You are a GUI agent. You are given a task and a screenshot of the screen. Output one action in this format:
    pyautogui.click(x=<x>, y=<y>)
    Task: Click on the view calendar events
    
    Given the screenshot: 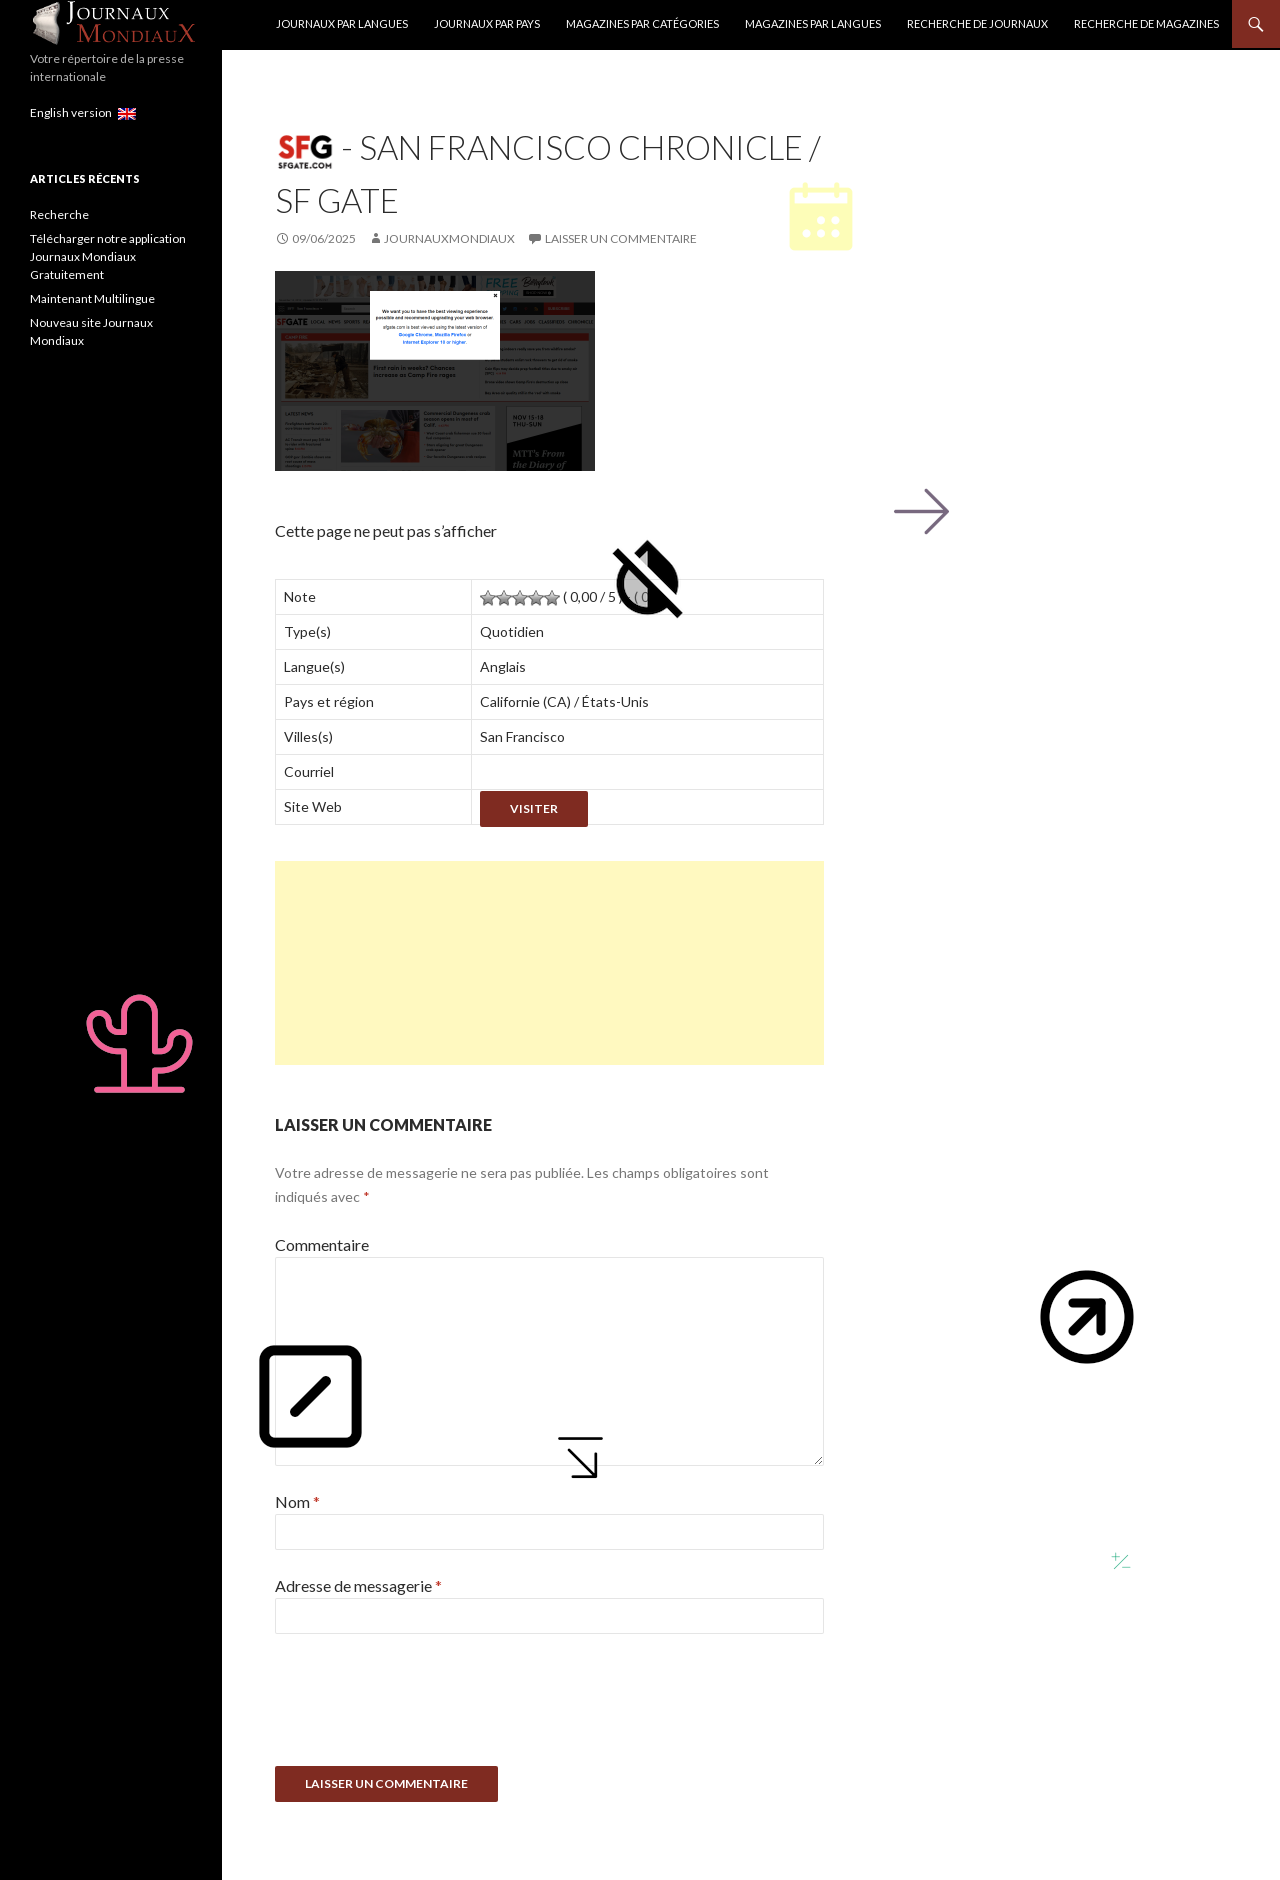 What is the action you would take?
    pyautogui.click(x=821, y=219)
    